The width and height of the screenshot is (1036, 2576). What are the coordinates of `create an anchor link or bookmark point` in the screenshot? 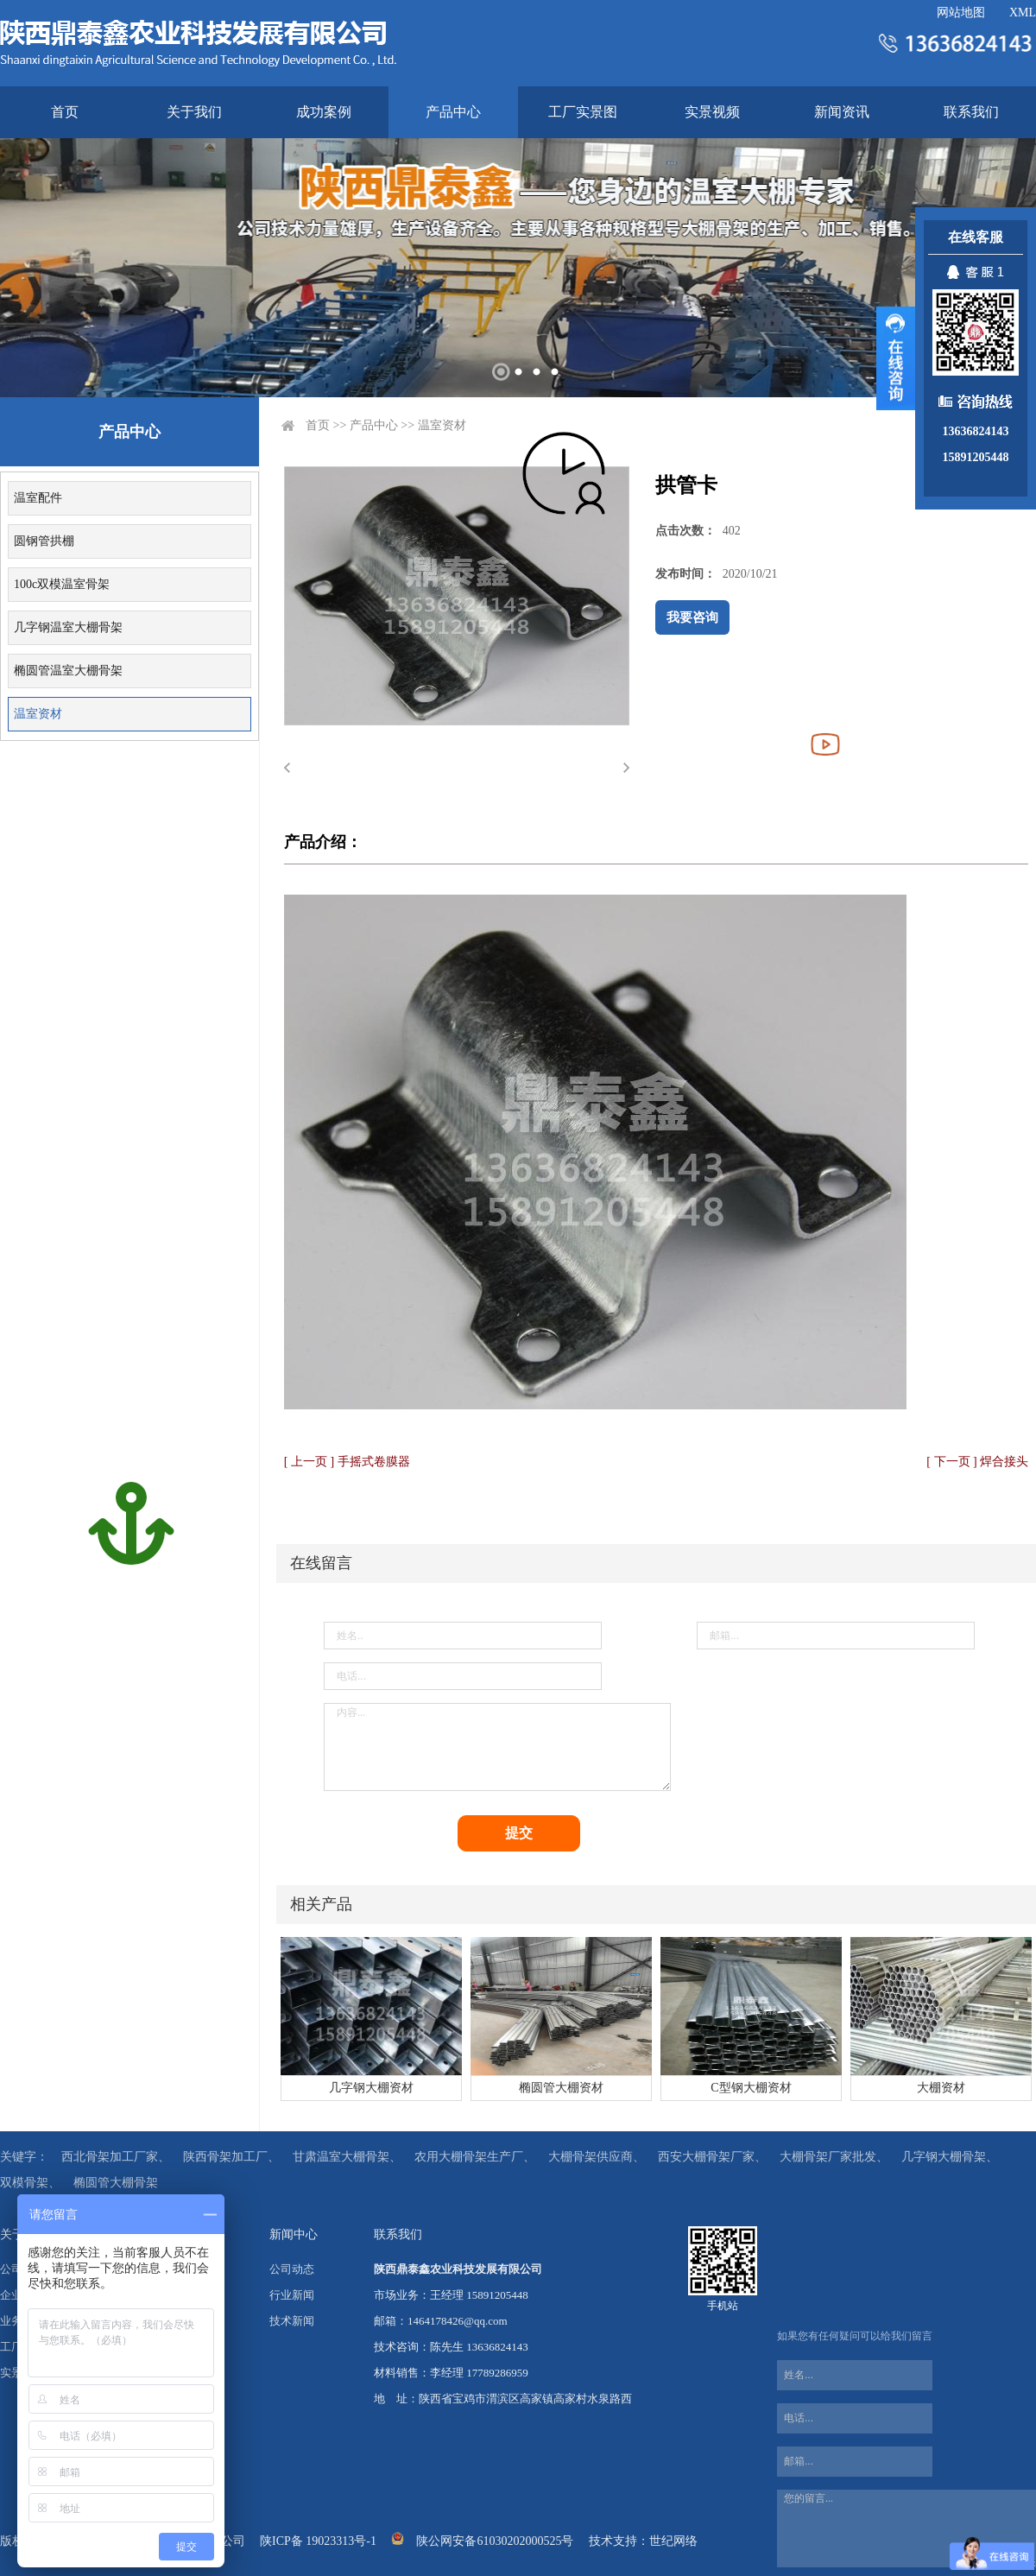 It's located at (131, 1523).